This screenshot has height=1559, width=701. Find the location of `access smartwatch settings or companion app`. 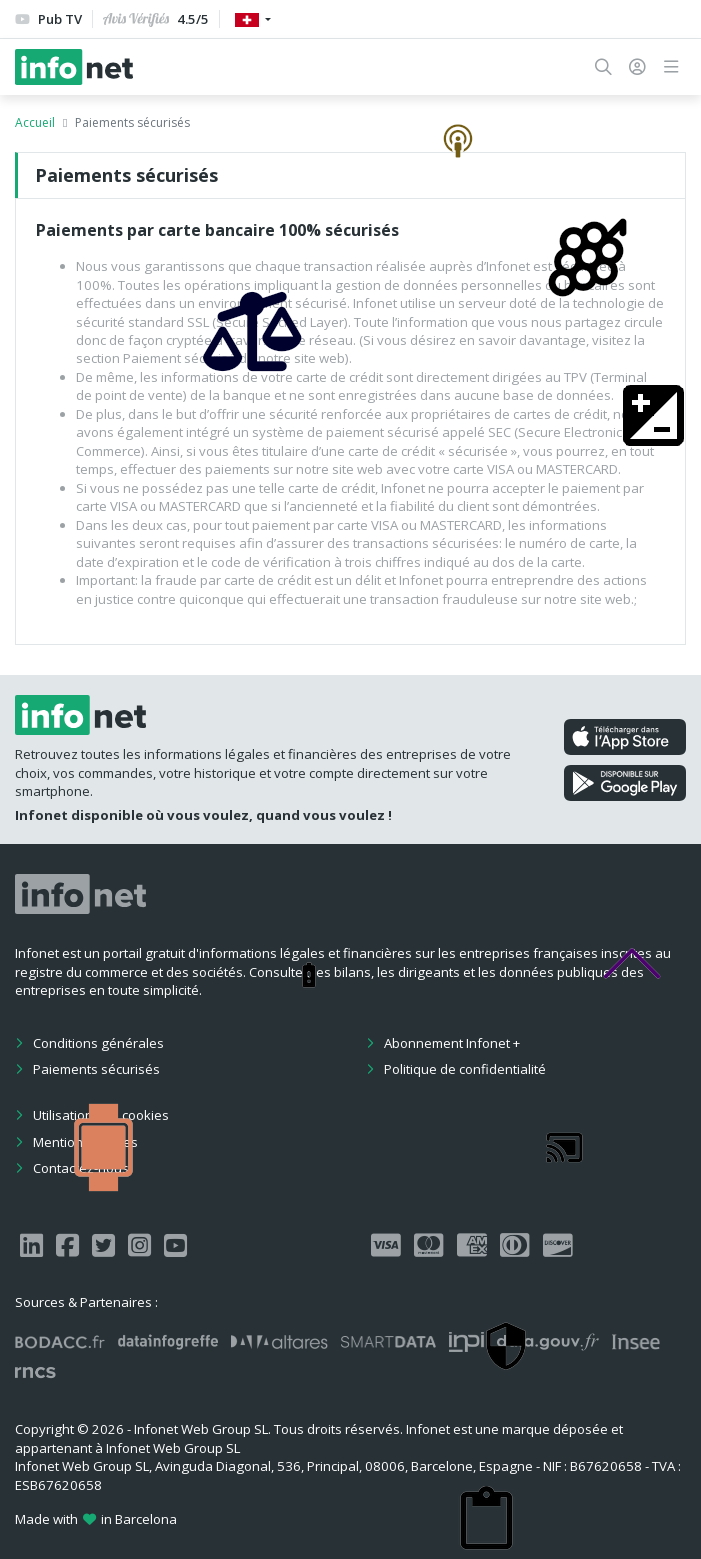

access smartwatch settings or companion app is located at coordinates (103, 1147).